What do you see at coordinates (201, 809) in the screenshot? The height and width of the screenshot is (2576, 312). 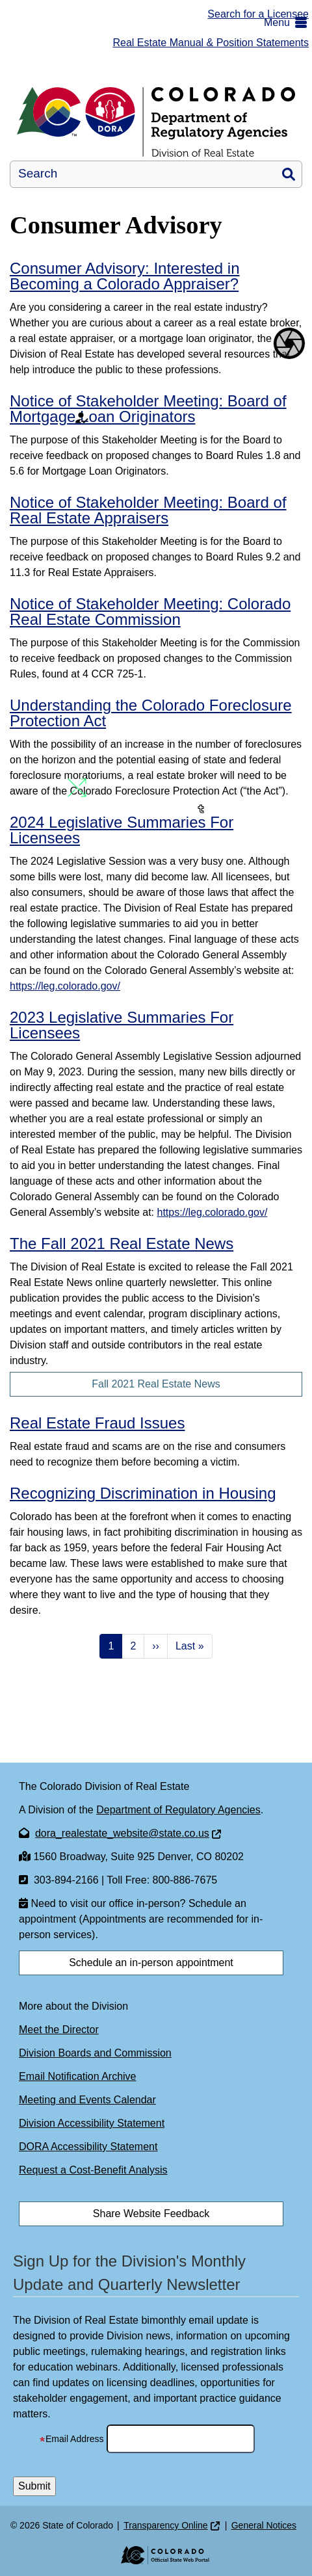 I see `open tumblr app` at bounding box center [201, 809].